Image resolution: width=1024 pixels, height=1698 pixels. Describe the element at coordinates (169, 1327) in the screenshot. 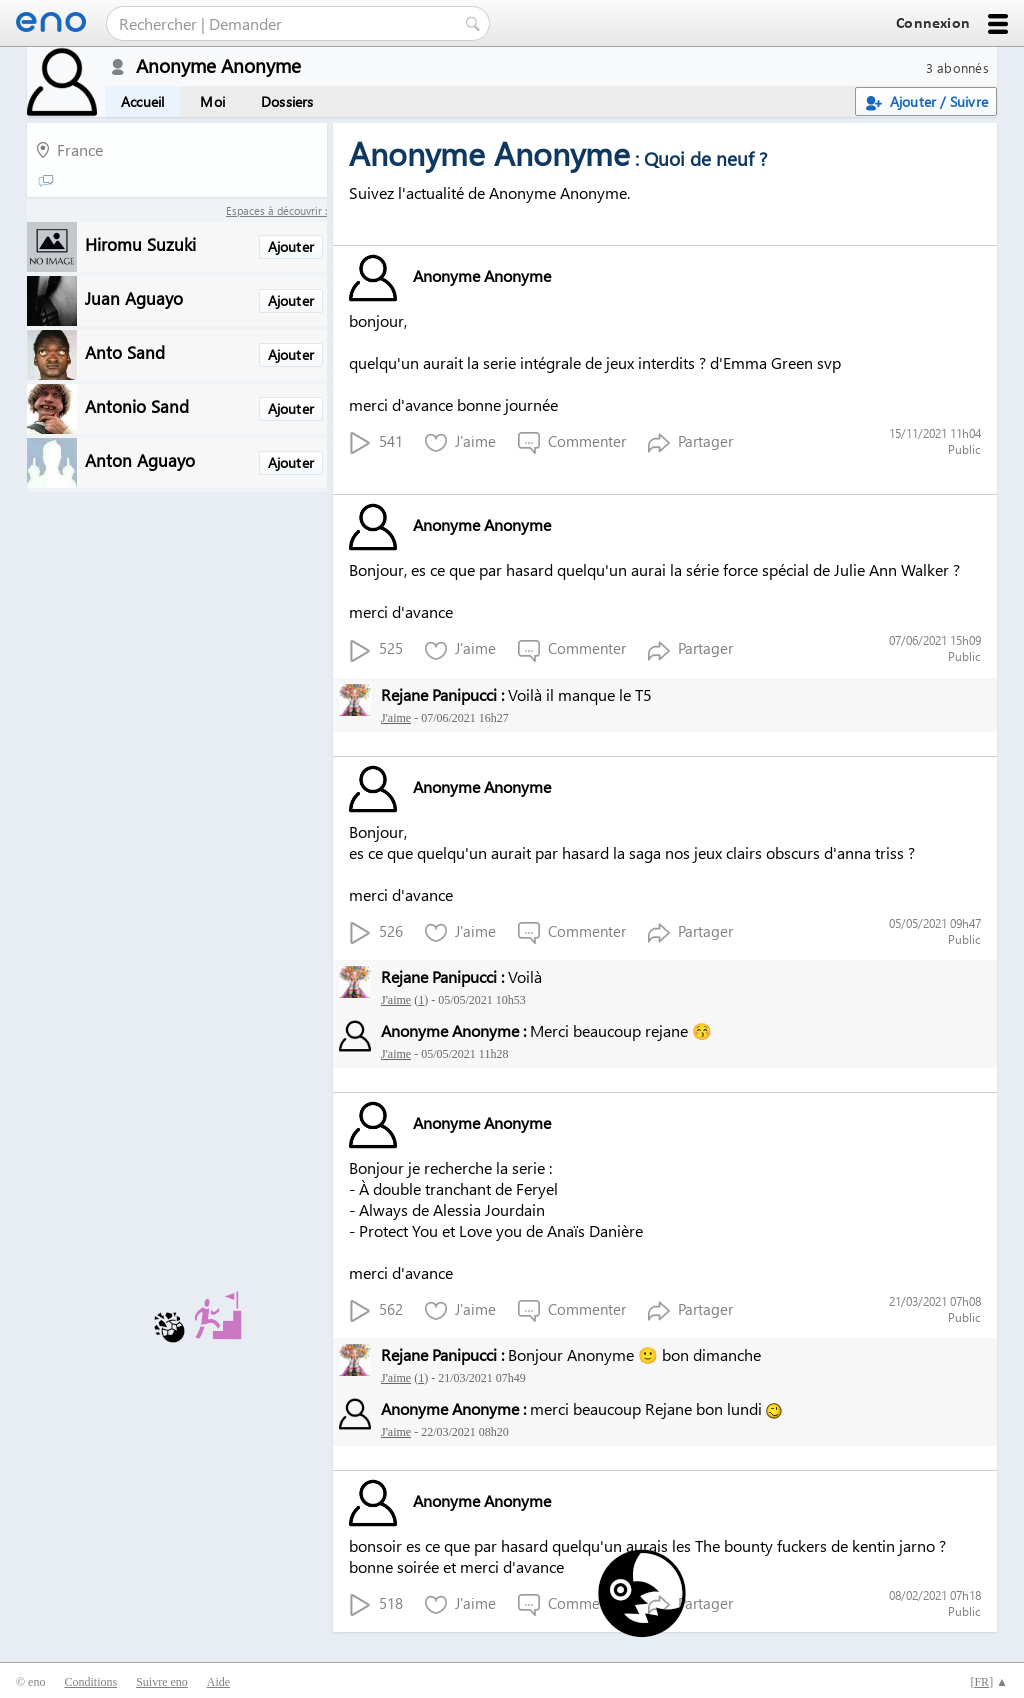

I see `indicates a destructible object or breakable item` at that location.